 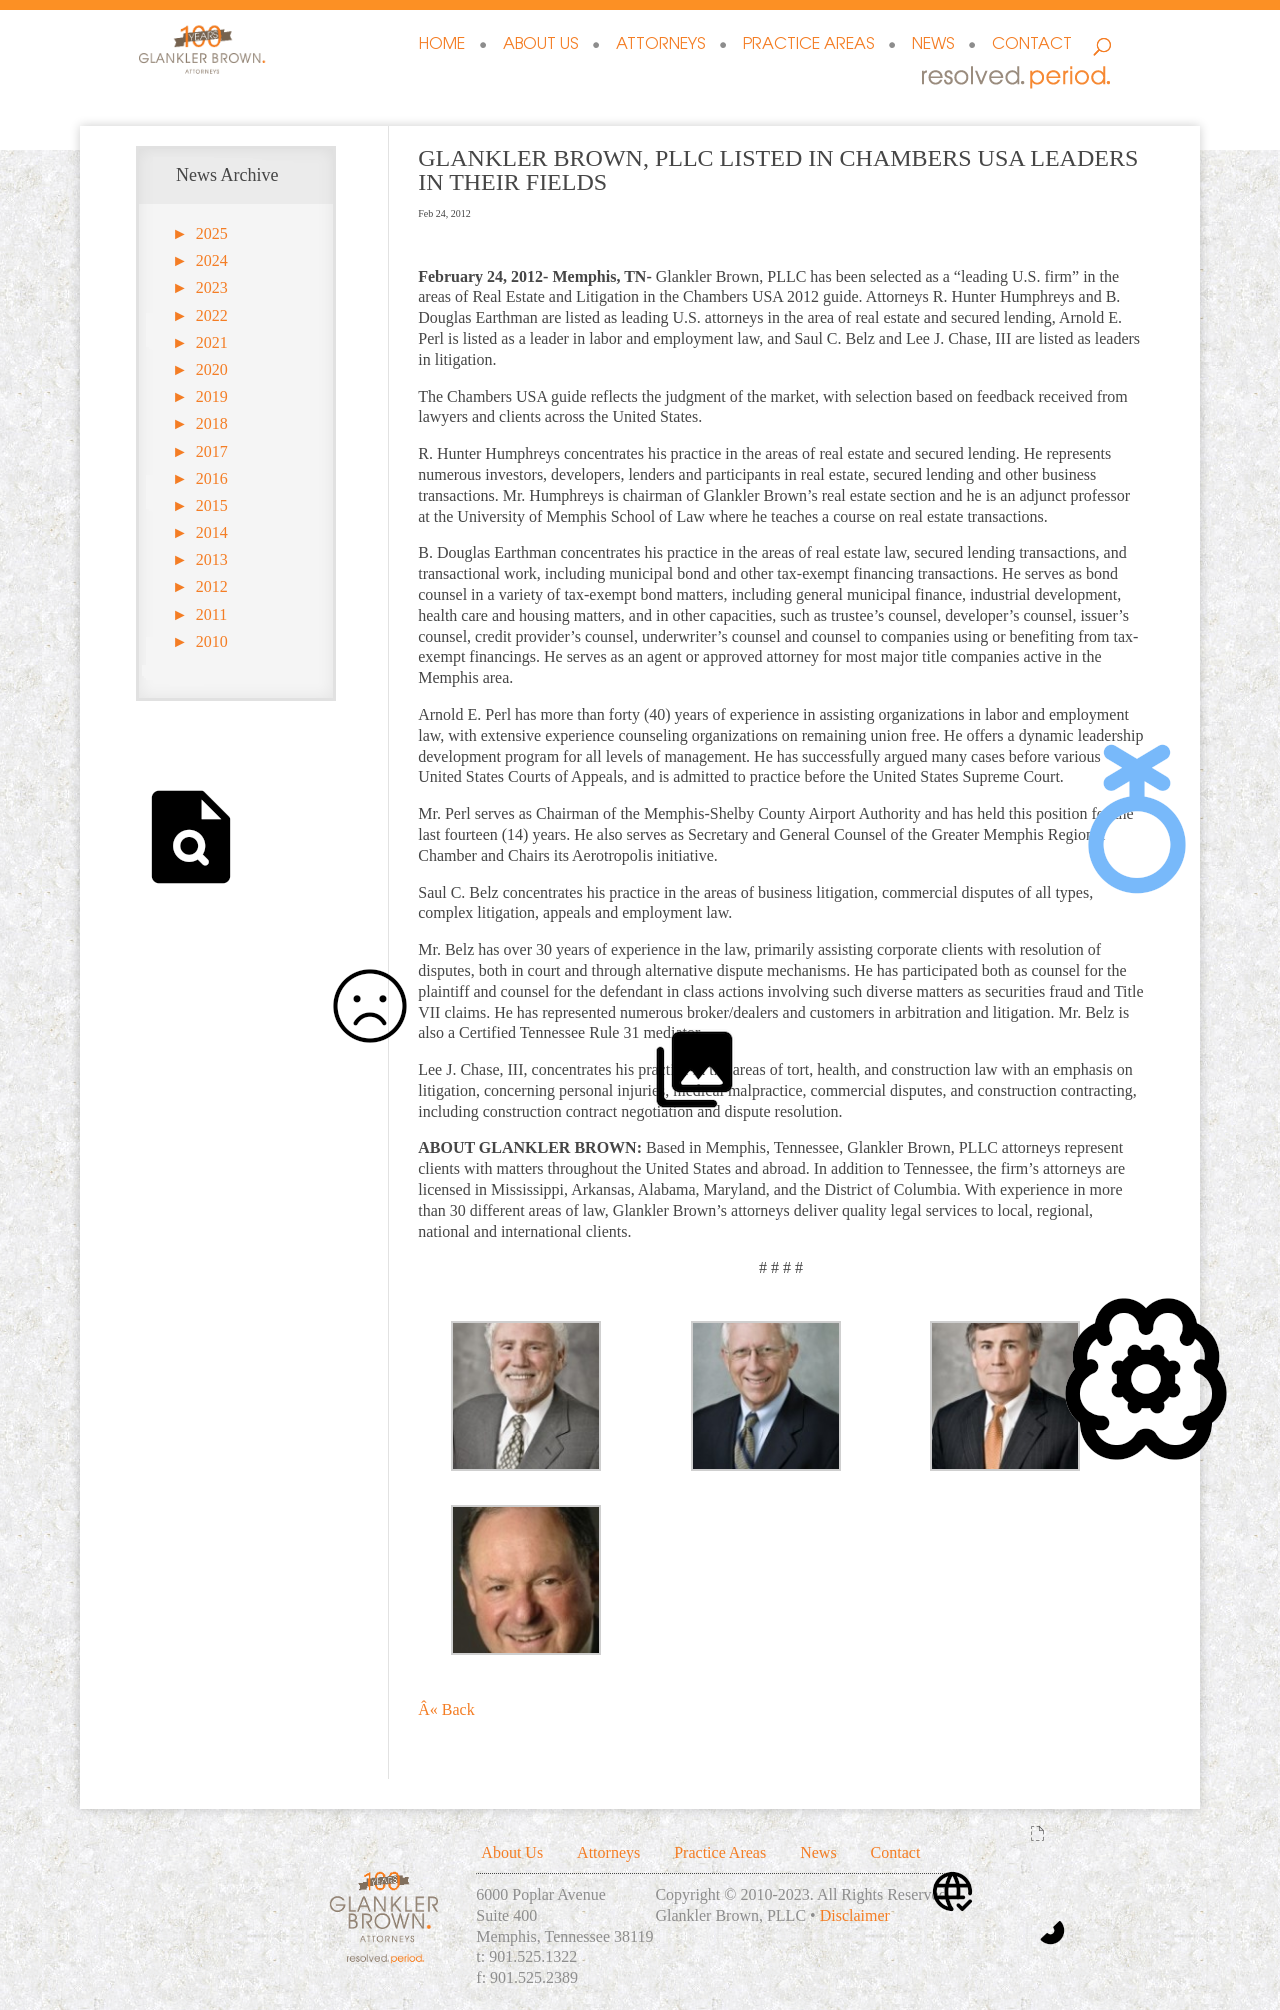 I want to click on website or domain verified, so click(x=952, y=1891).